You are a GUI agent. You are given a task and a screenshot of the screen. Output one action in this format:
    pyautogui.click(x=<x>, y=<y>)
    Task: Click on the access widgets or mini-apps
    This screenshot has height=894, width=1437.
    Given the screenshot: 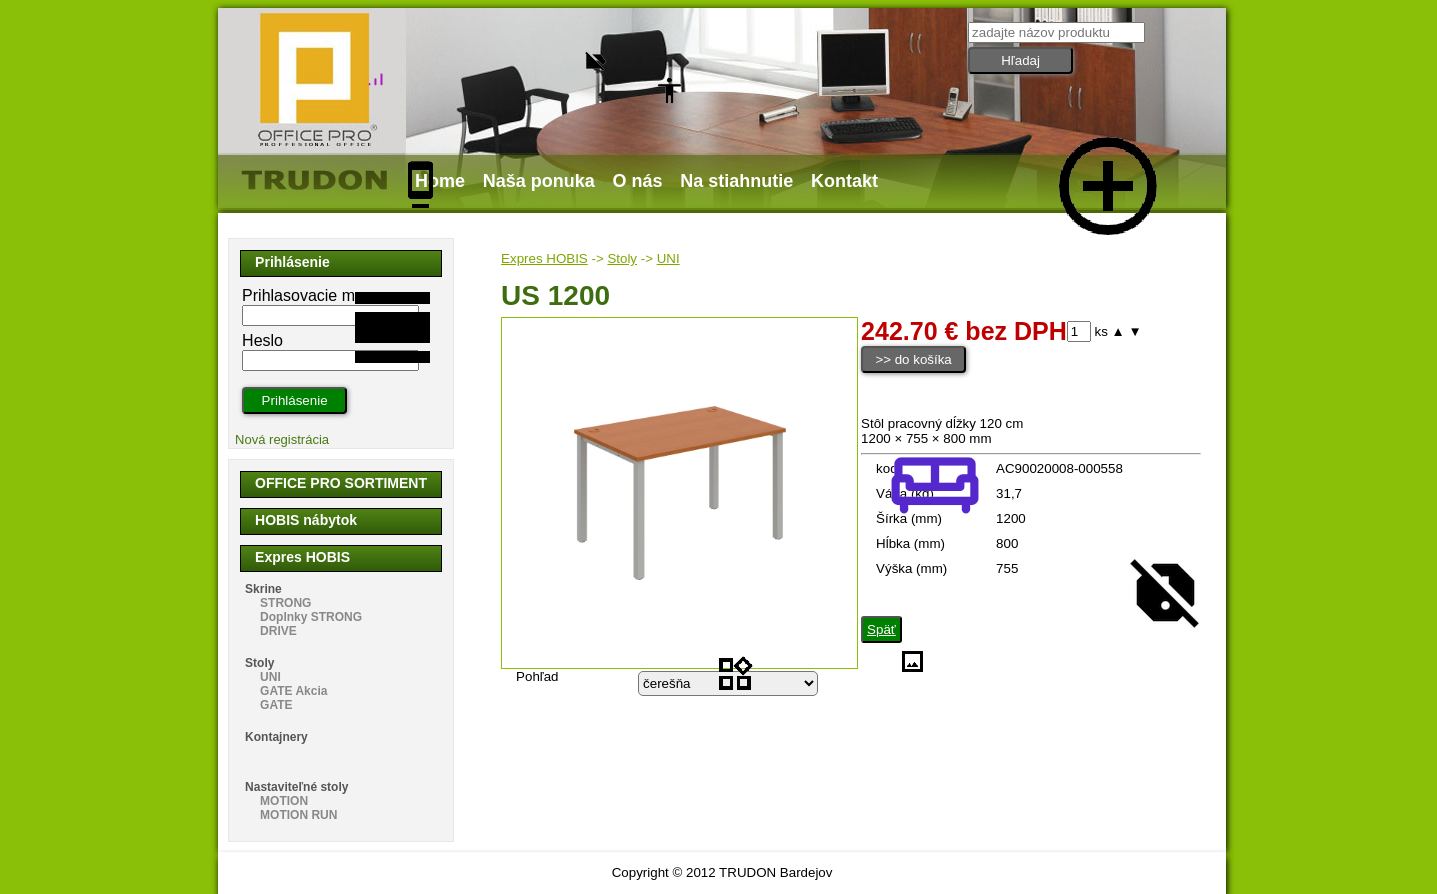 What is the action you would take?
    pyautogui.click(x=735, y=674)
    